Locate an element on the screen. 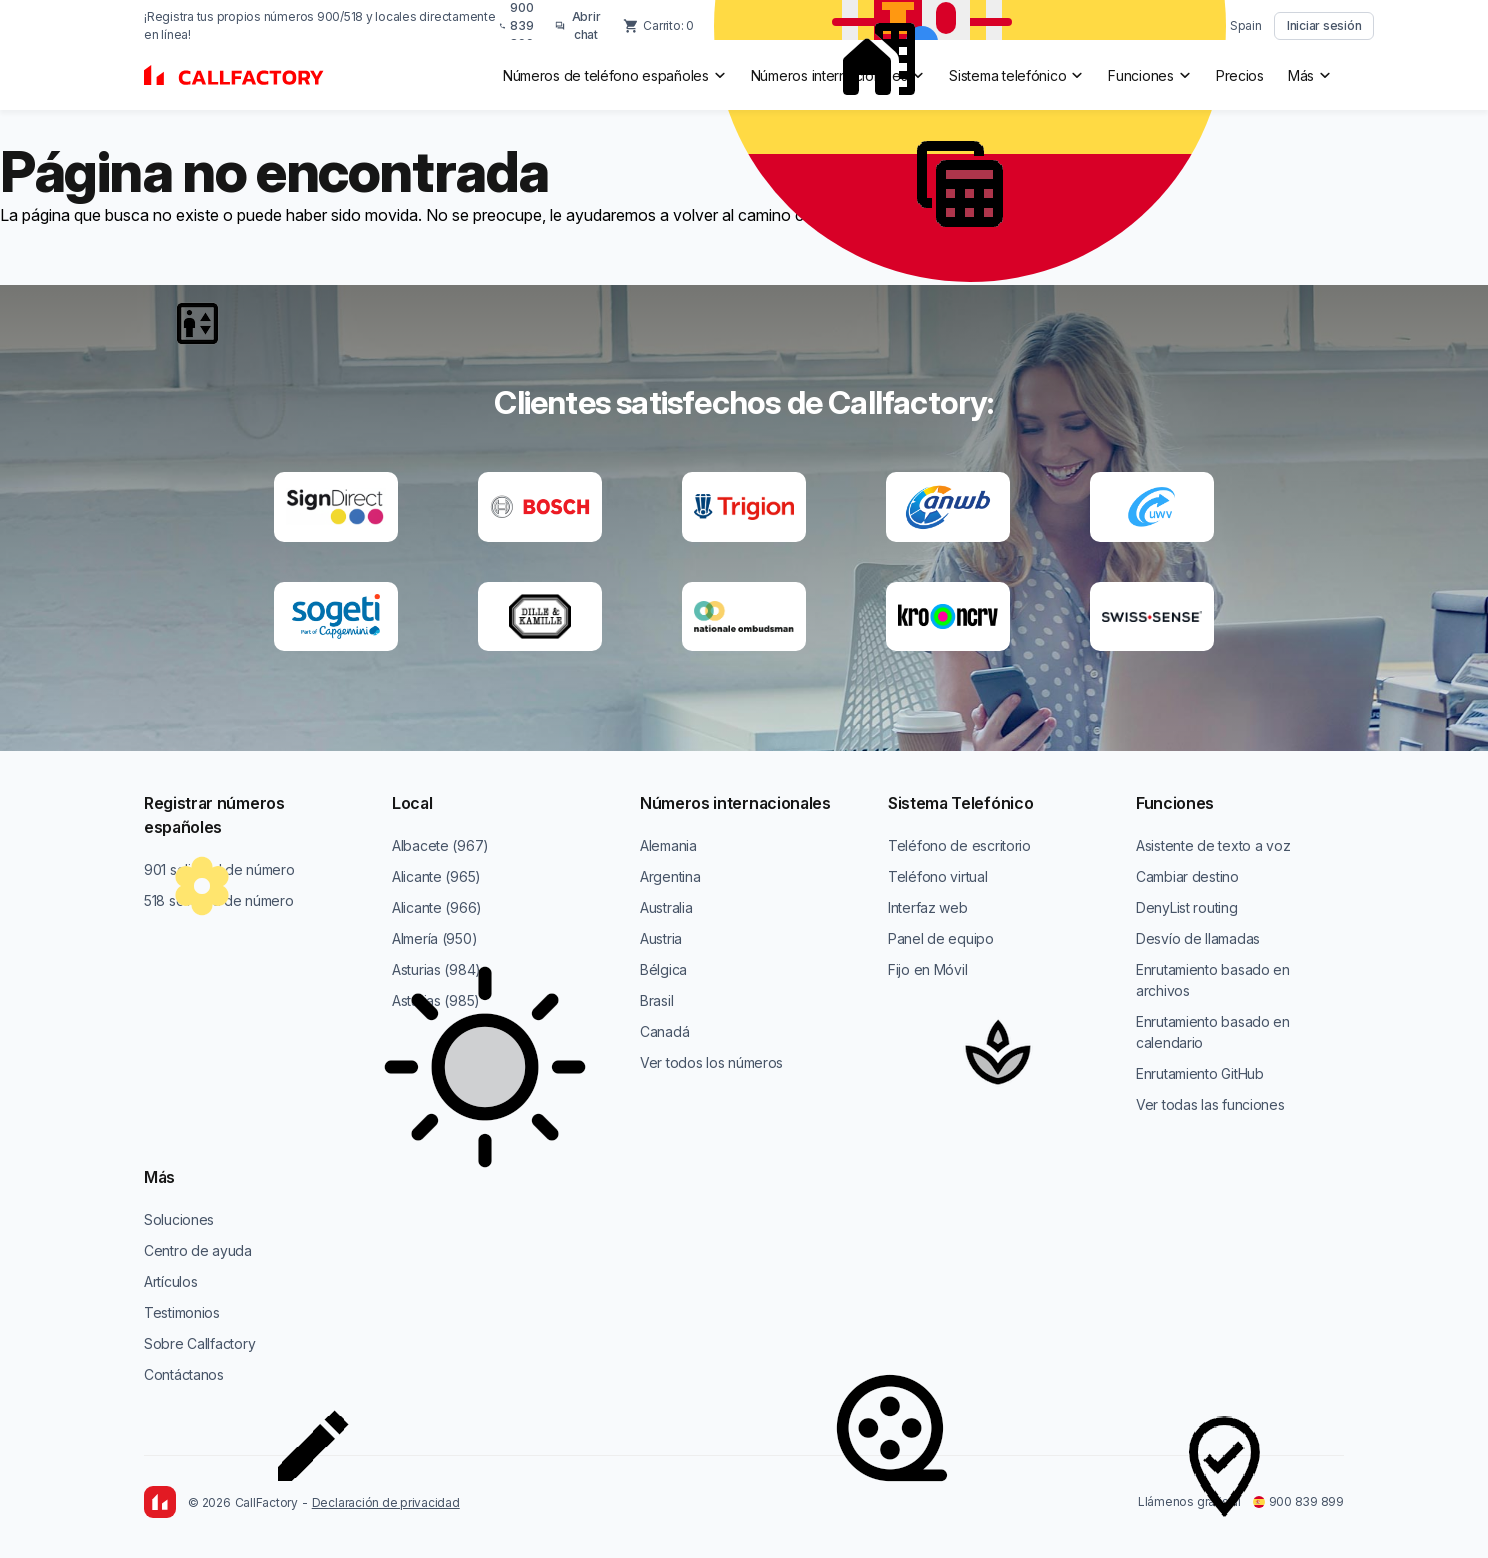 This screenshot has height=1558, width=1488. switch to table view is located at coordinates (960, 184).